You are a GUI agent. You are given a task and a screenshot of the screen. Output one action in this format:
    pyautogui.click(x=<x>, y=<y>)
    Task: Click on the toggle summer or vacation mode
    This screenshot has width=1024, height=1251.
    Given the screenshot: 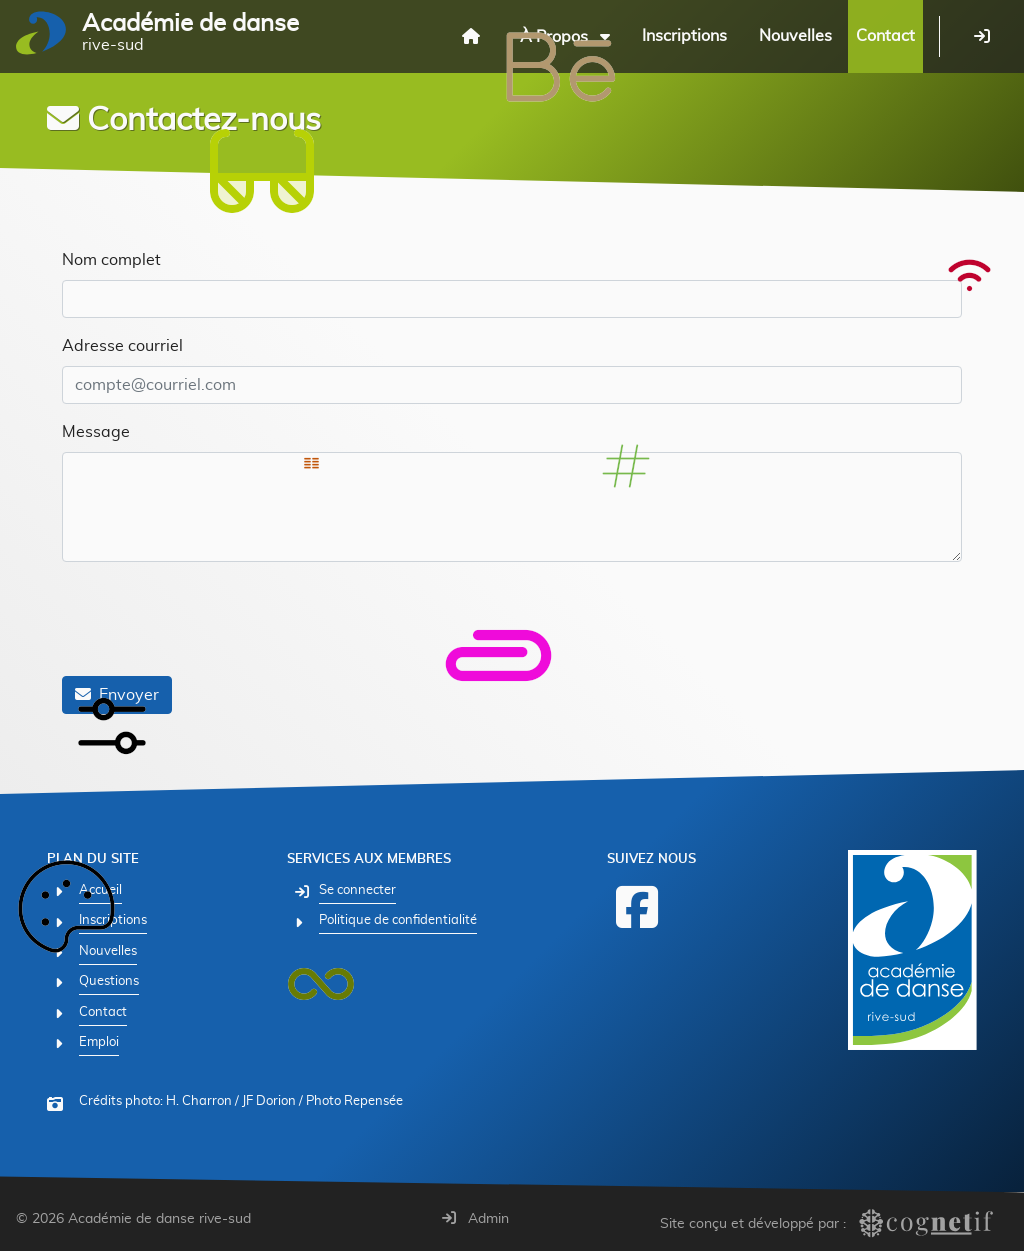 What is the action you would take?
    pyautogui.click(x=262, y=173)
    